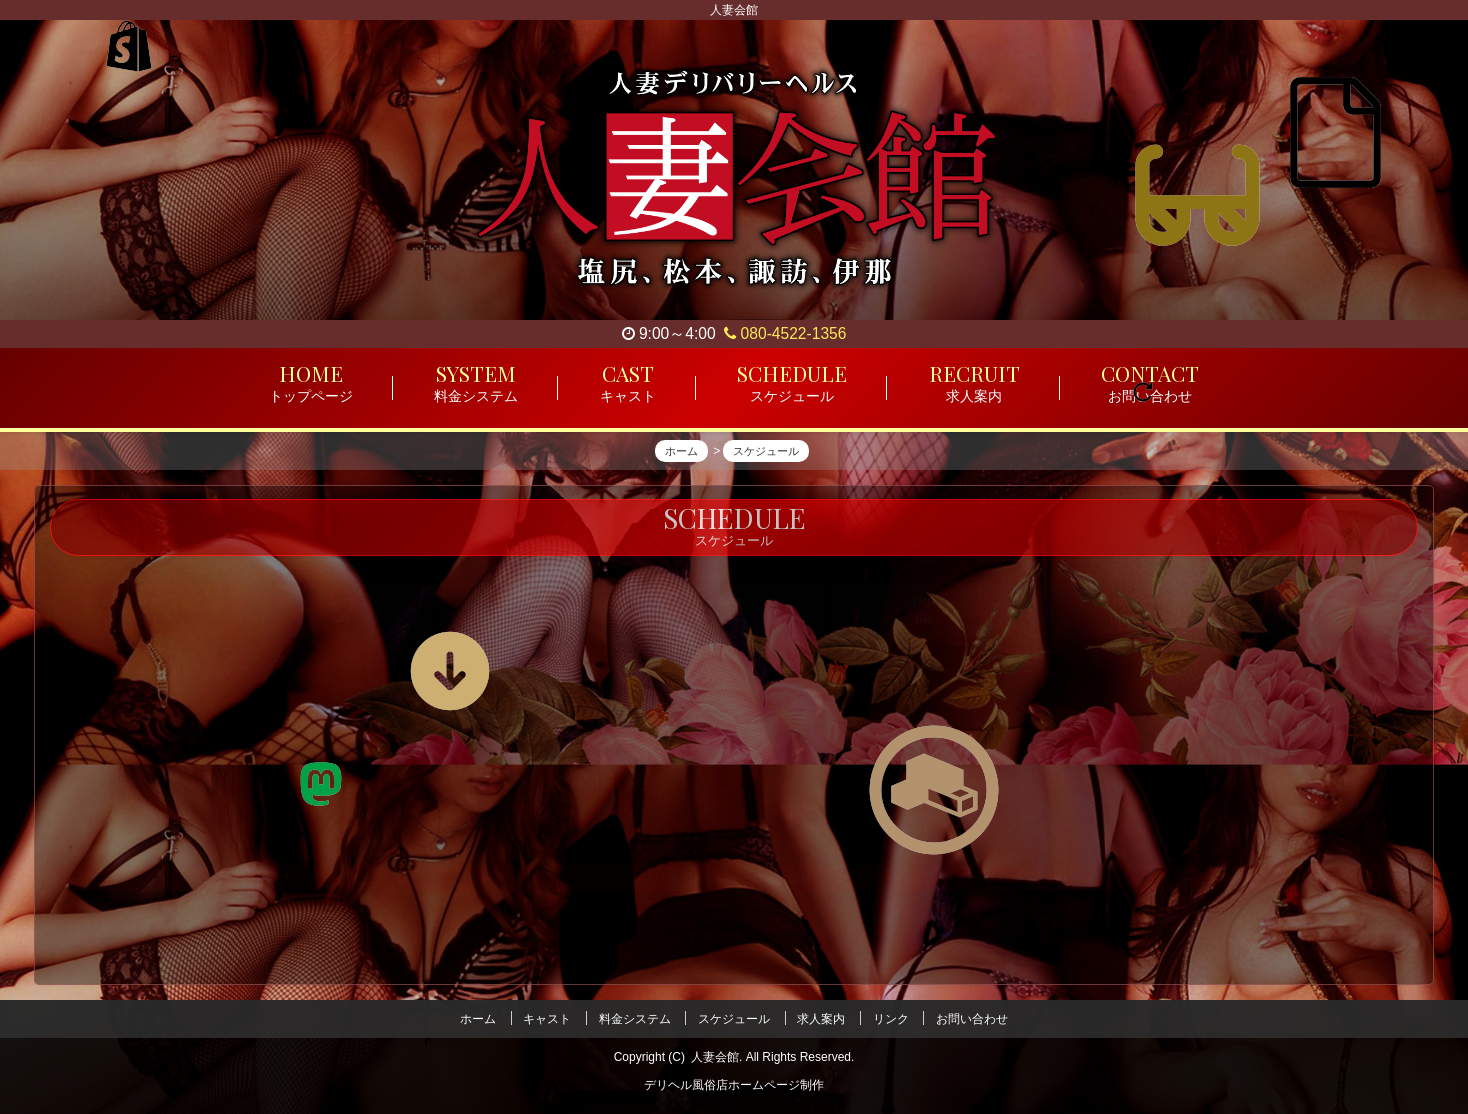  Describe the element at coordinates (1143, 392) in the screenshot. I see `redo the last action` at that location.